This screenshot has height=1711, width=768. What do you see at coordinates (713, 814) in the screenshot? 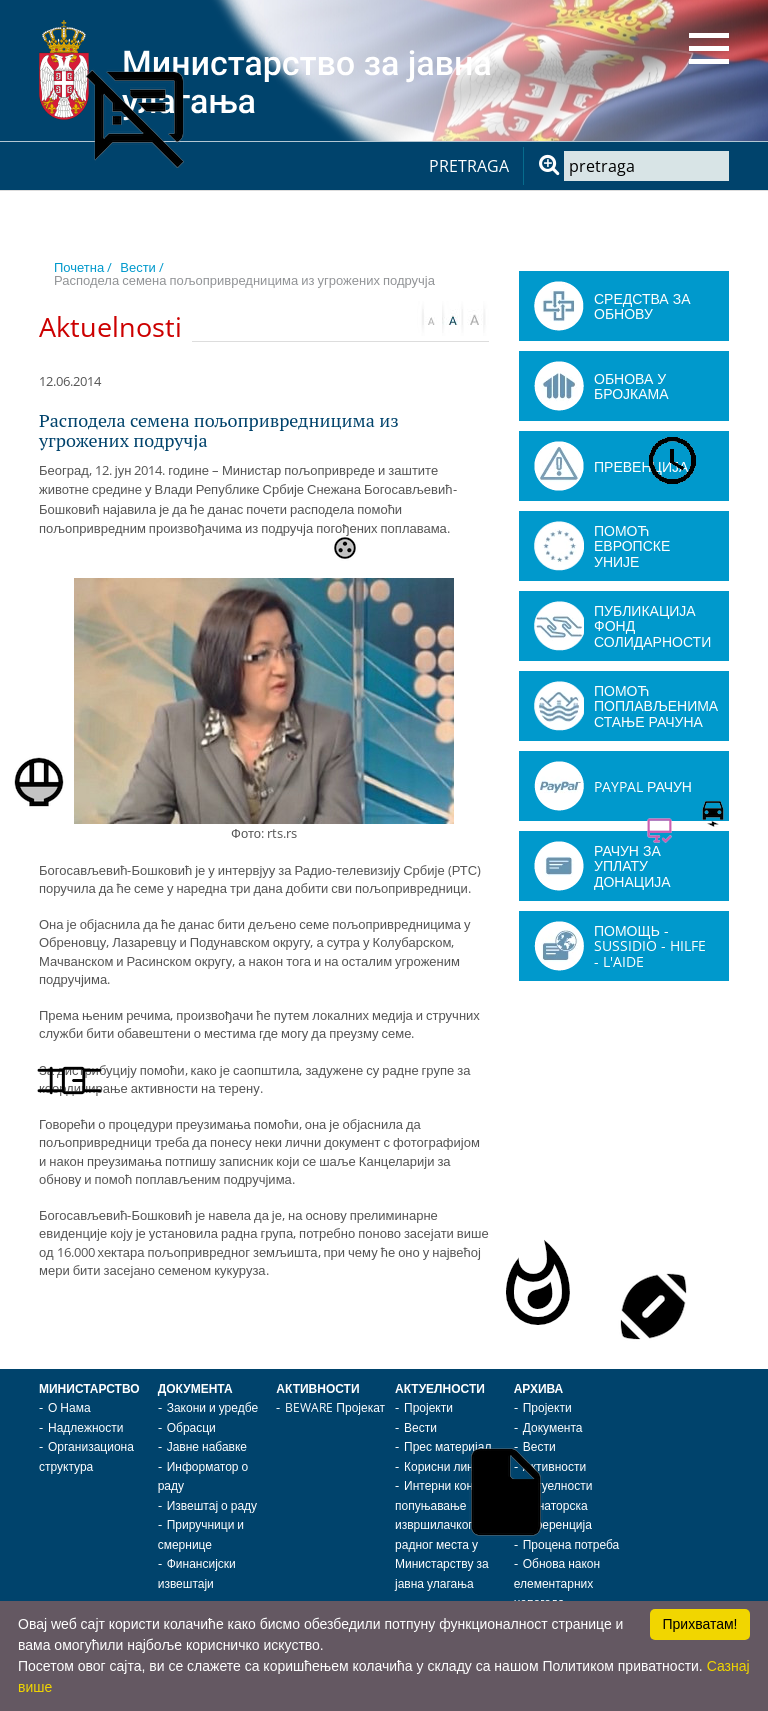
I see `locate nearby electric vehicle charging stations` at bounding box center [713, 814].